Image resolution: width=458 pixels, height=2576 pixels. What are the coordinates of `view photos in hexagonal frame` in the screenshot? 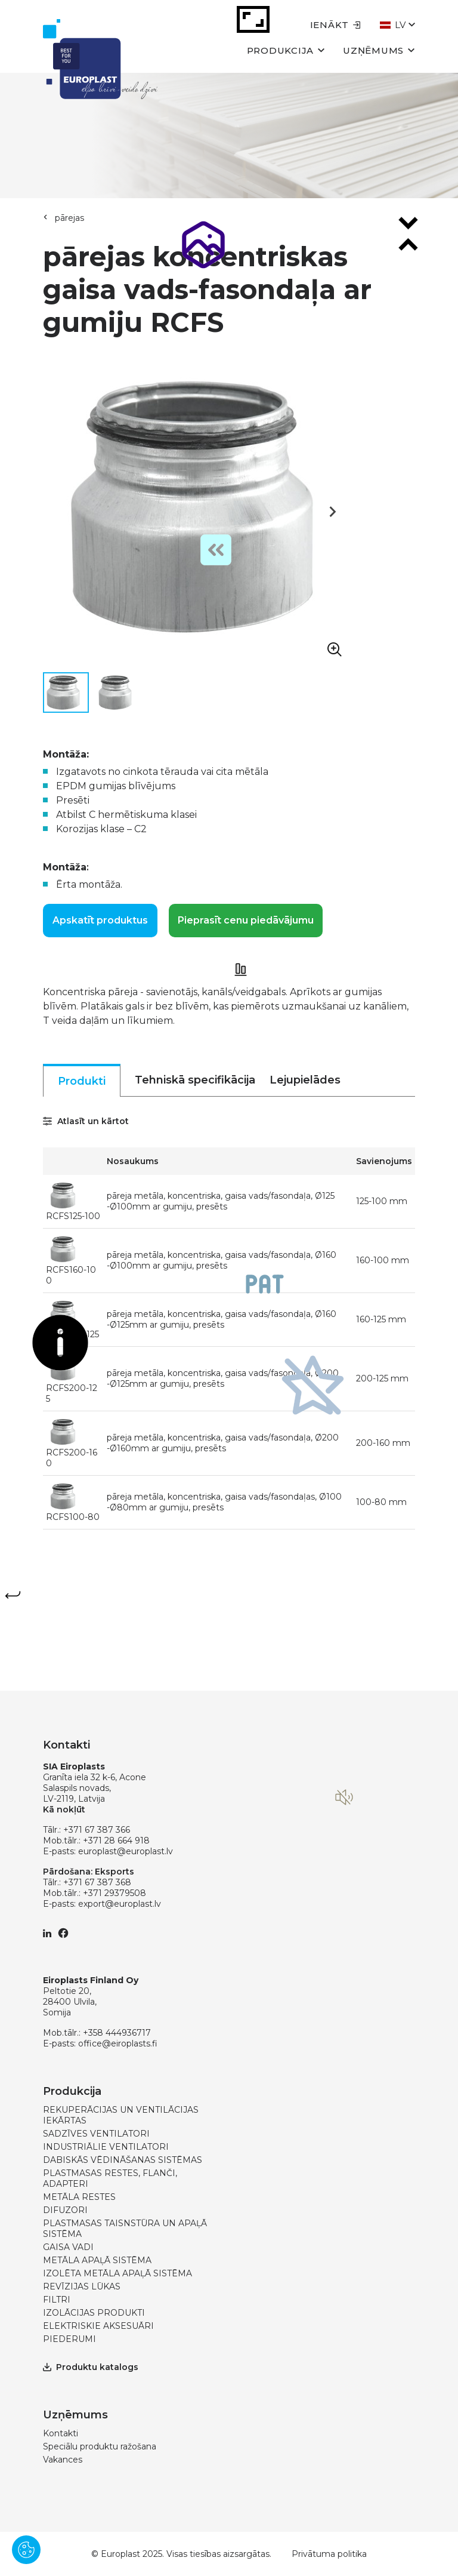 It's located at (203, 245).